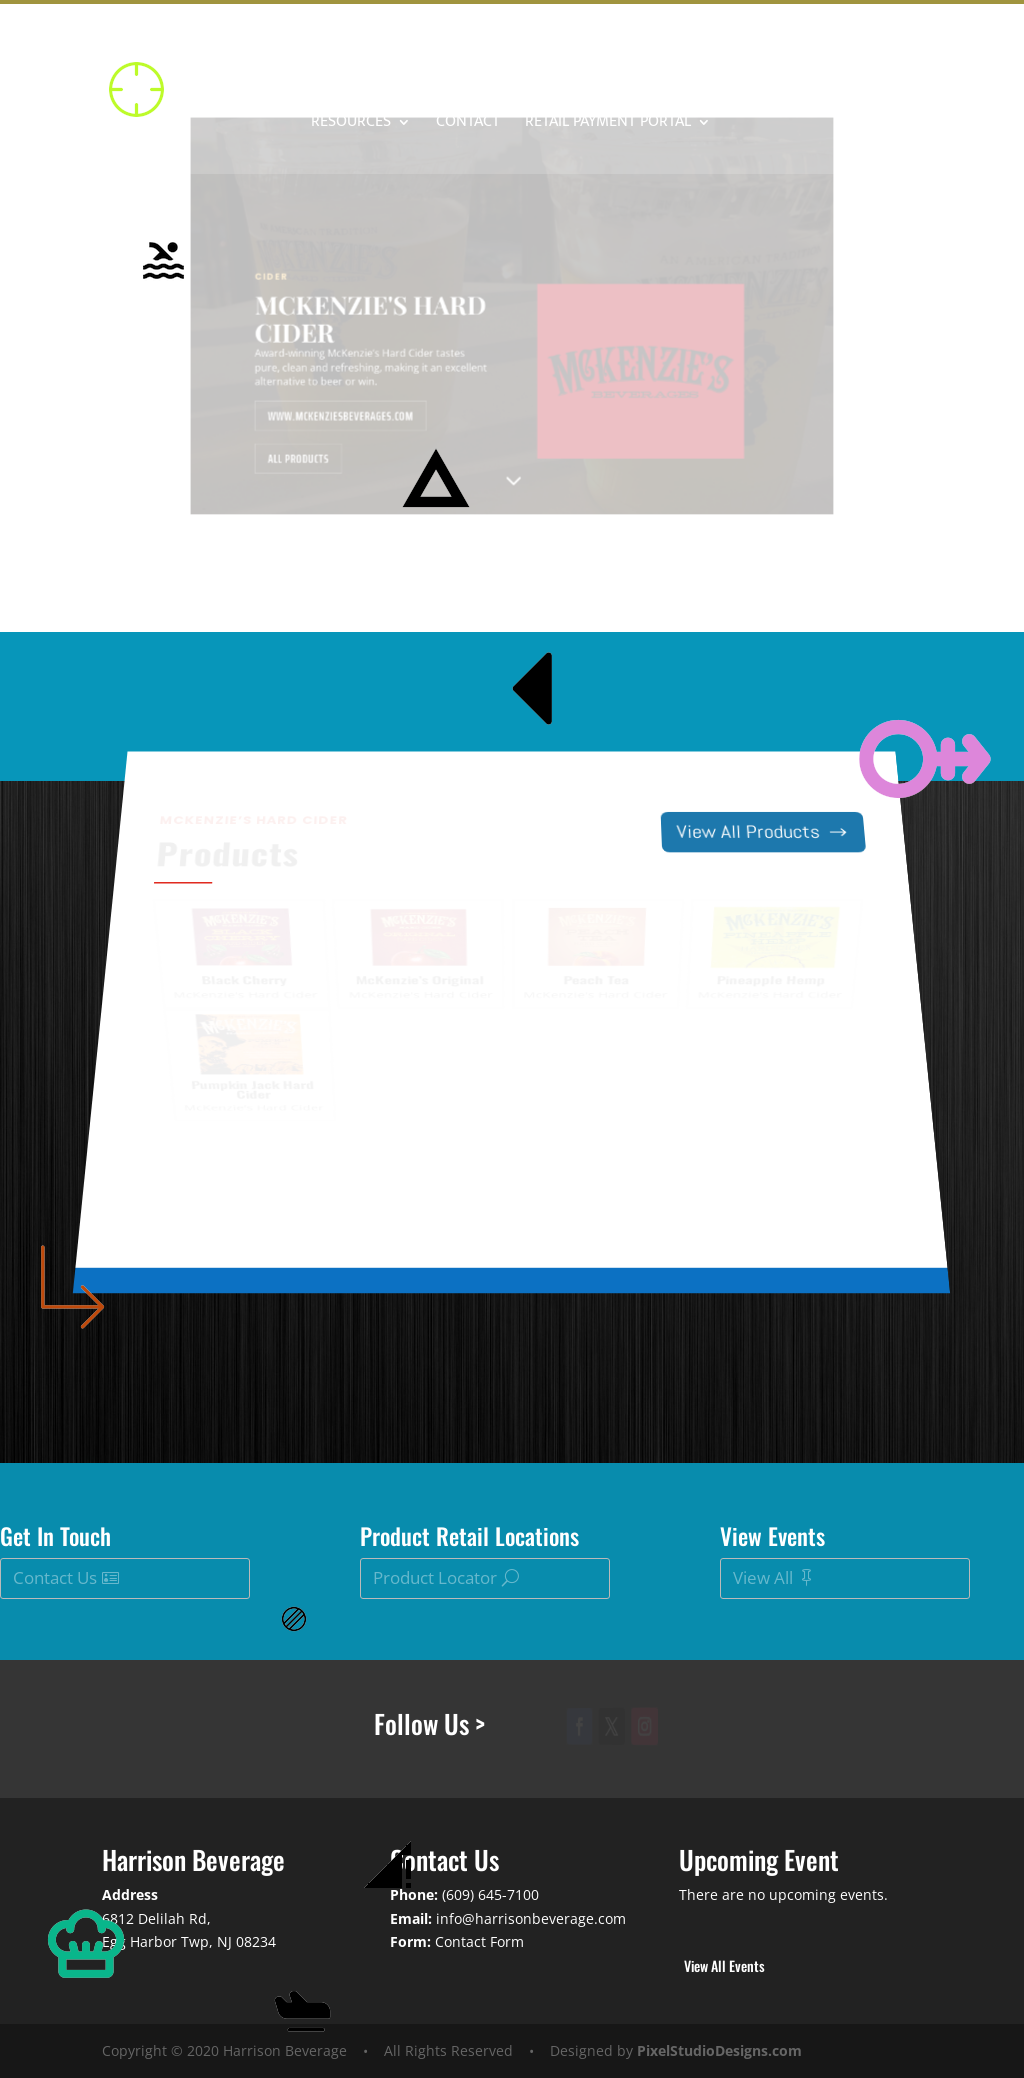 This screenshot has width=1024, height=2078. What do you see at coordinates (86, 1945) in the screenshot?
I see `access cooking or recipe features` at bounding box center [86, 1945].